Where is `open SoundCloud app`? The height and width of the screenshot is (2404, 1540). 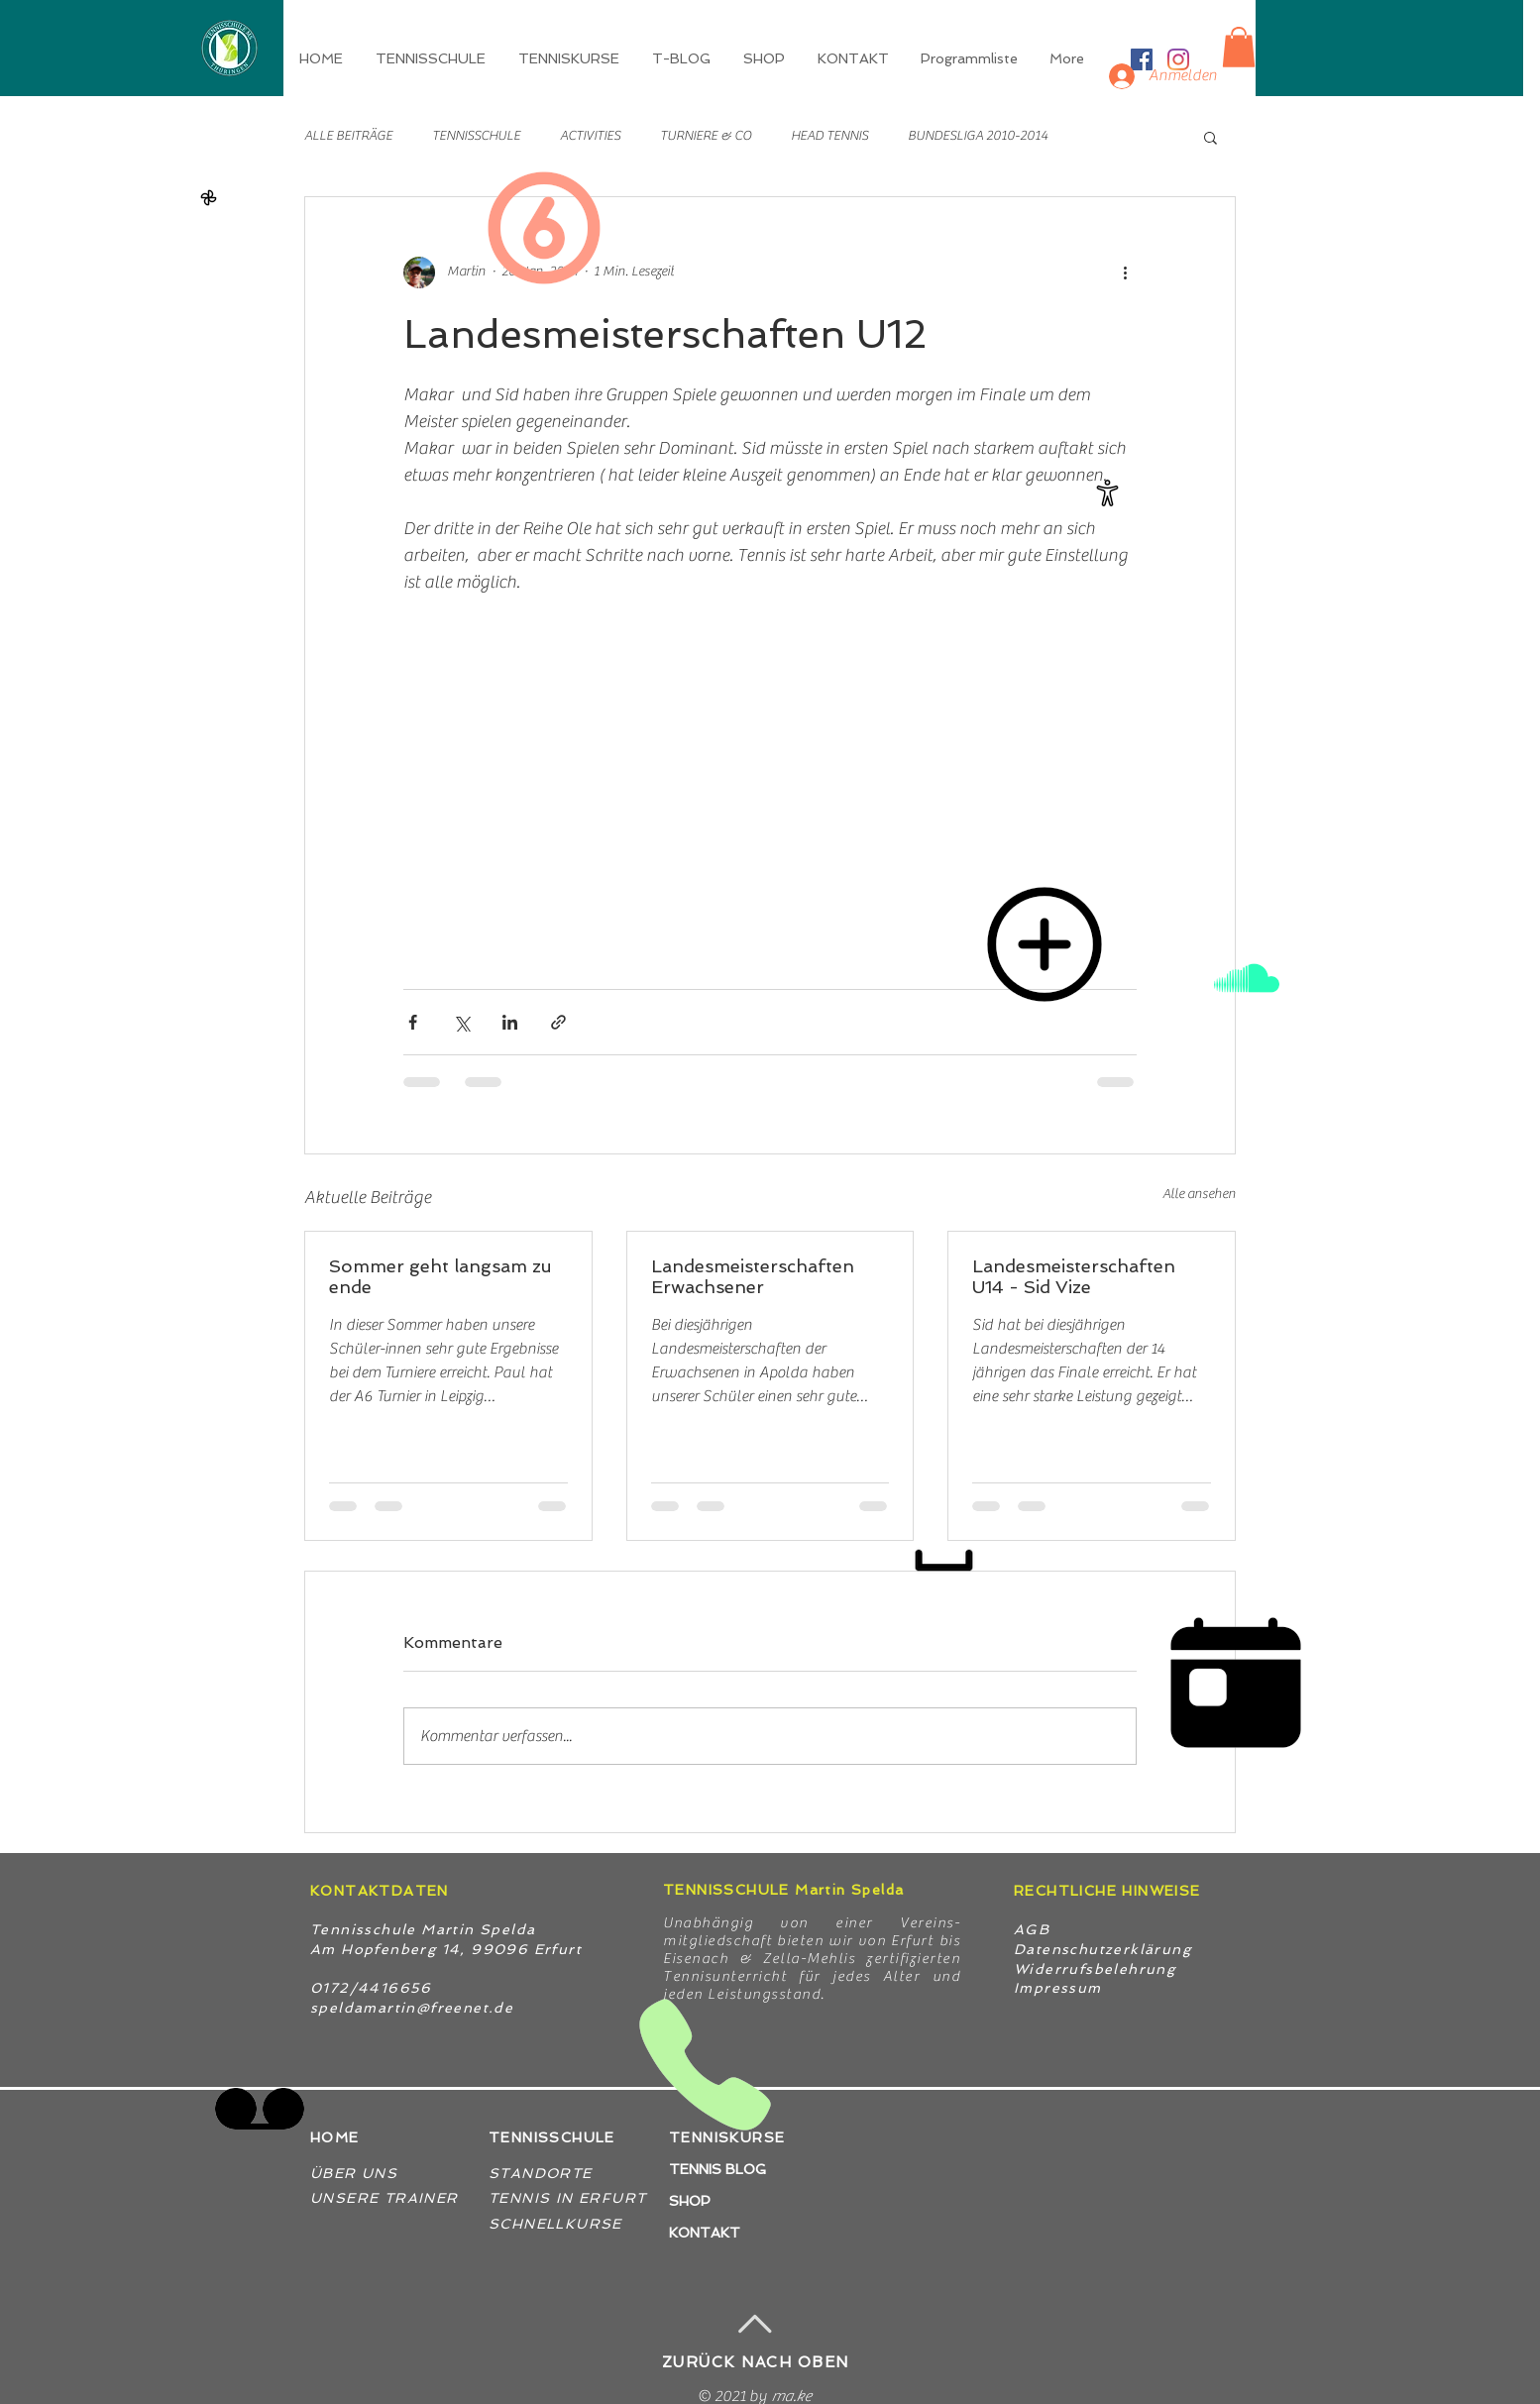
open SoundCloud app is located at coordinates (1247, 978).